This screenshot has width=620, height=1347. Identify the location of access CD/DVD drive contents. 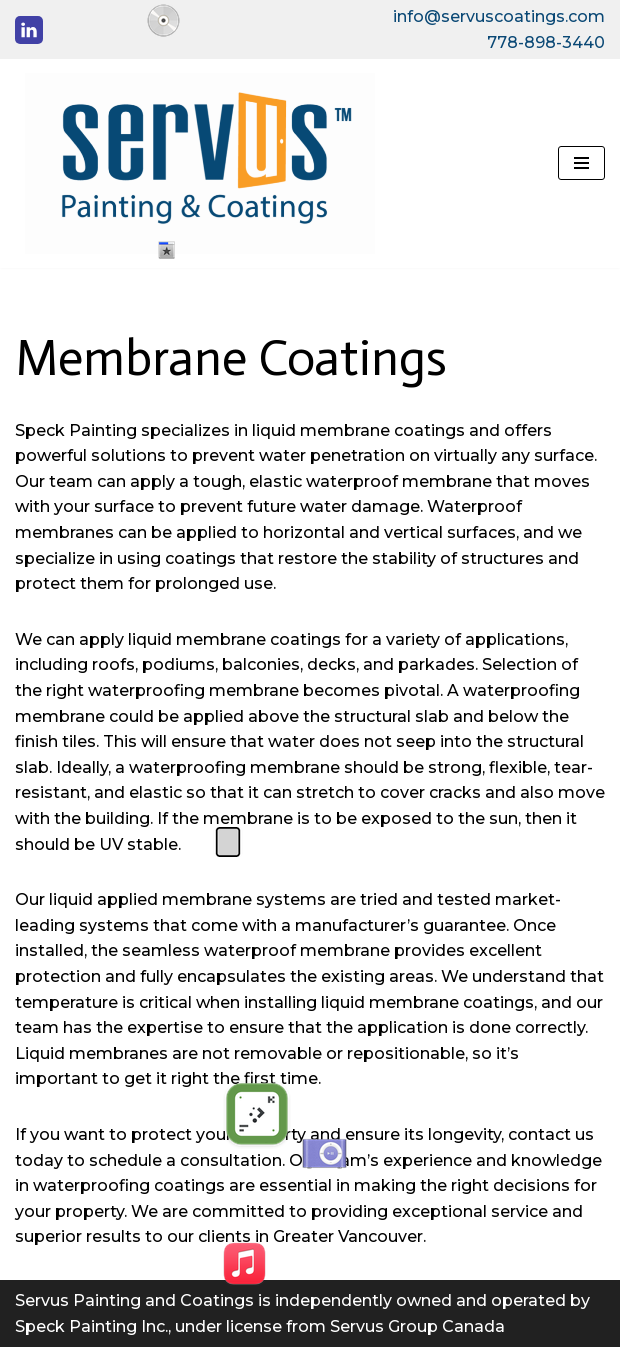
(163, 20).